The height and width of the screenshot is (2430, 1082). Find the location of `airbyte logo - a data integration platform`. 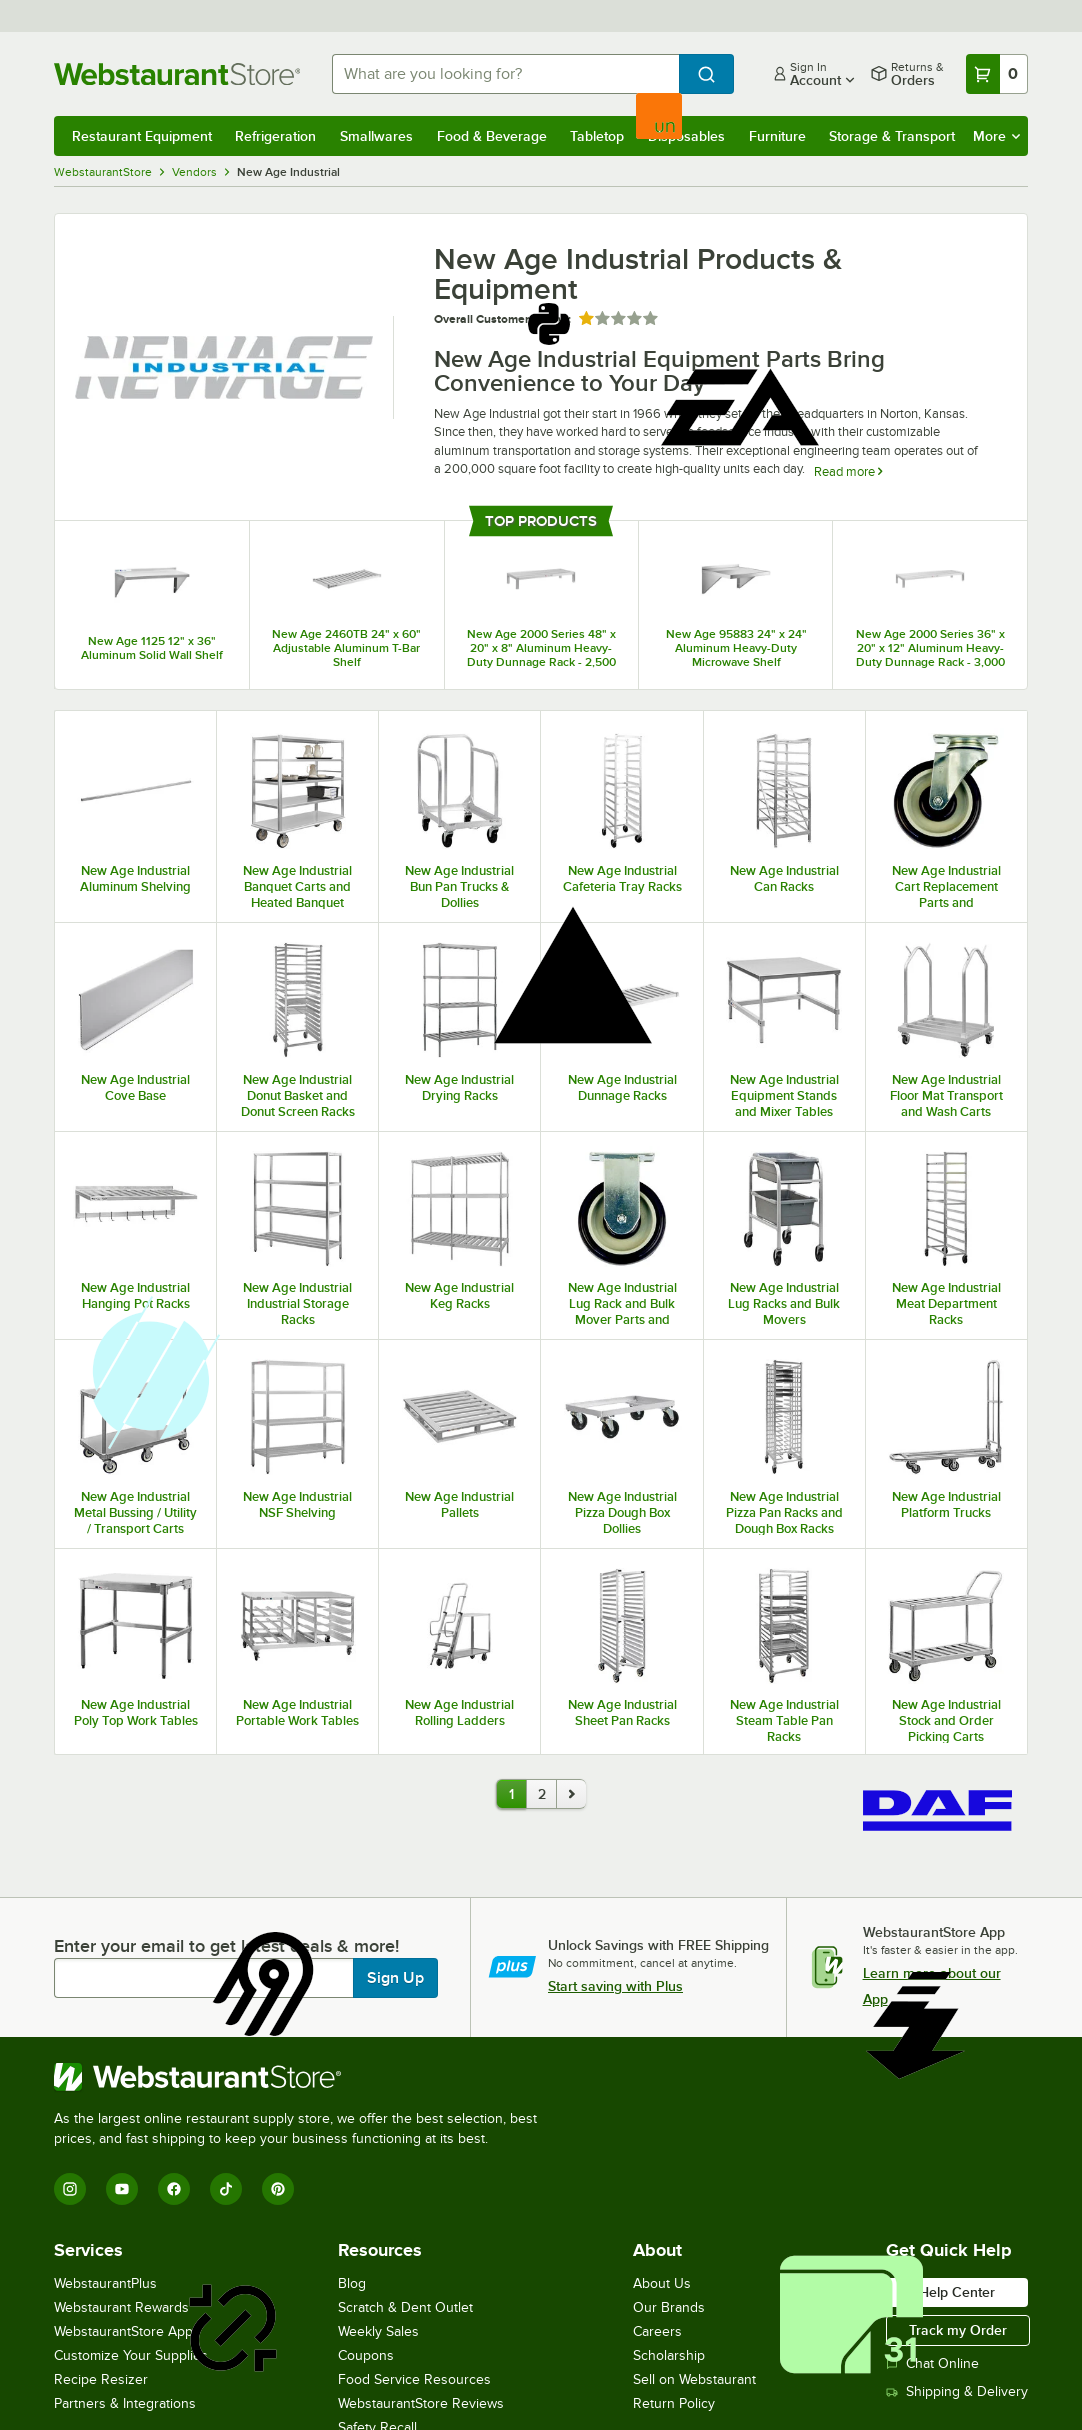

airbyte logo - a data integration platform is located at coordinates (263, 1984).